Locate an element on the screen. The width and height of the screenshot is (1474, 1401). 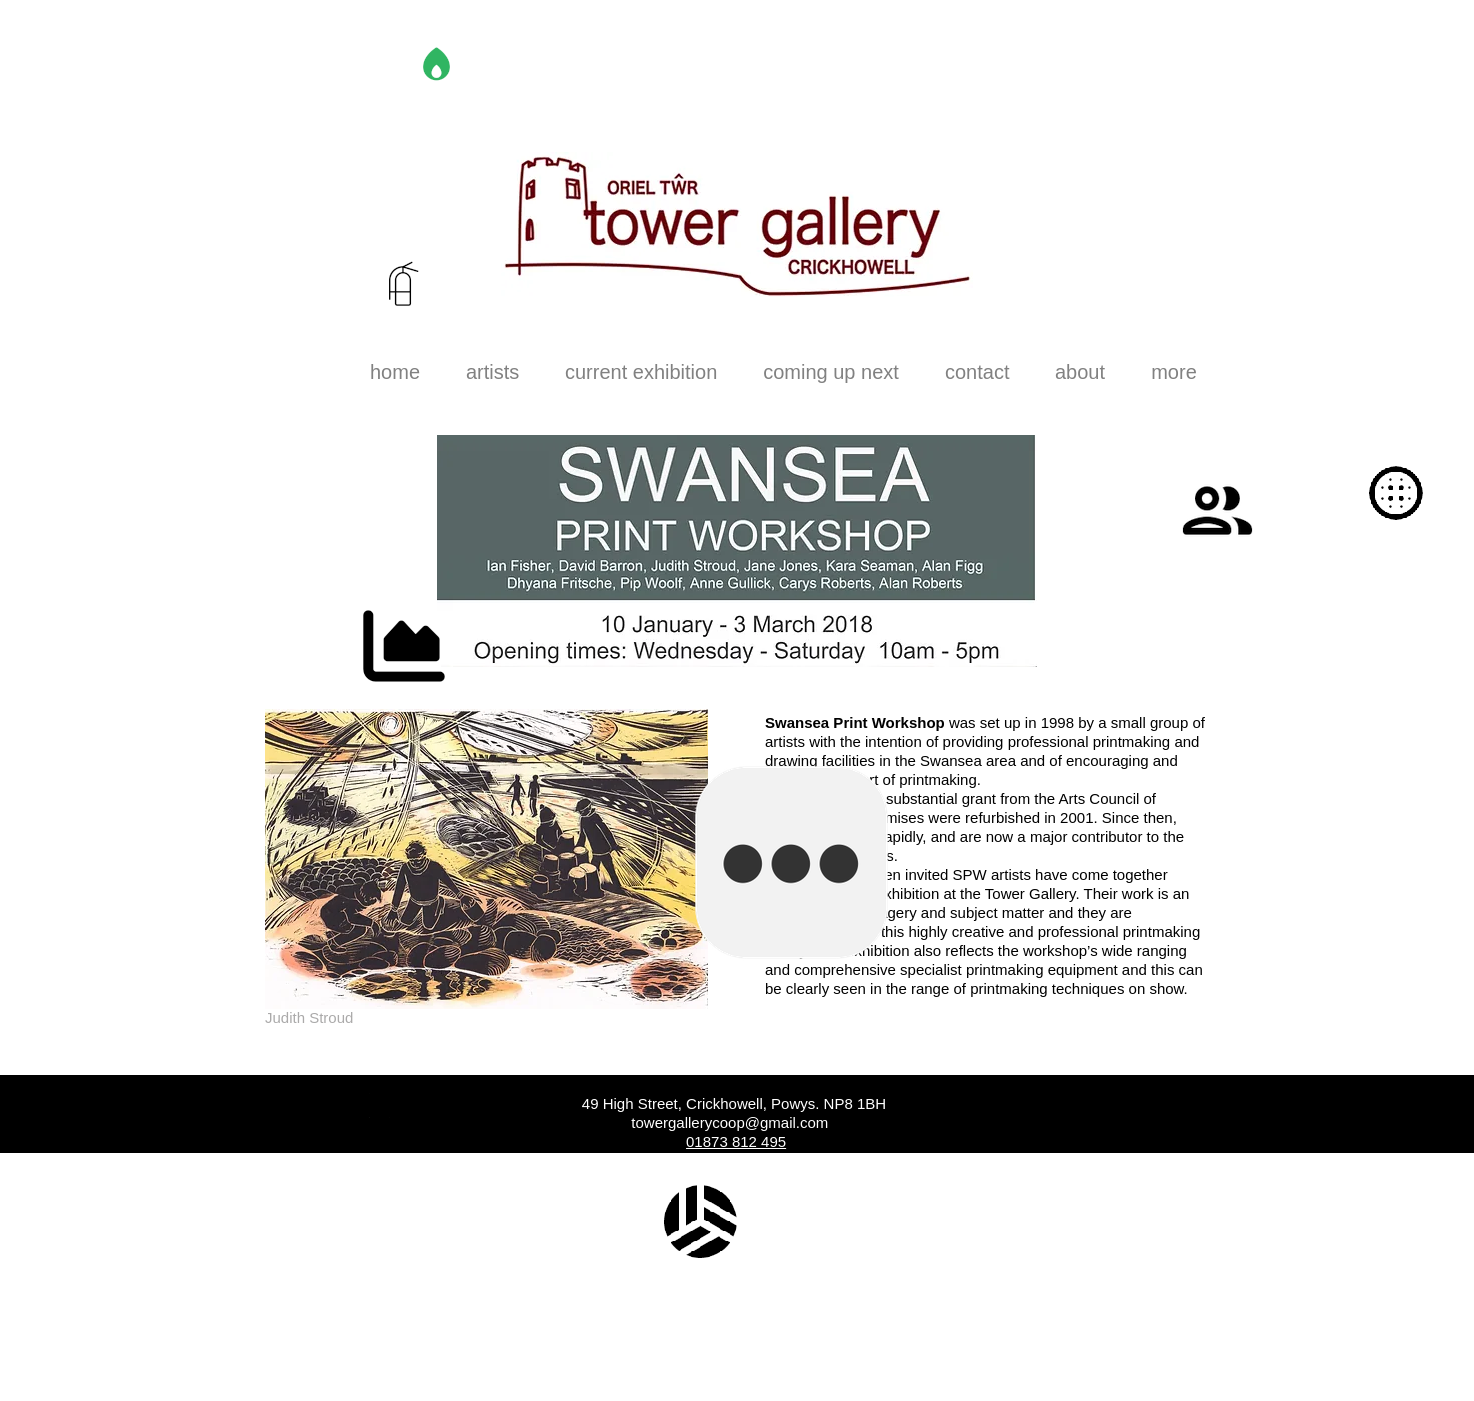
view area chart or graph data is located at coordinates (404, 646).